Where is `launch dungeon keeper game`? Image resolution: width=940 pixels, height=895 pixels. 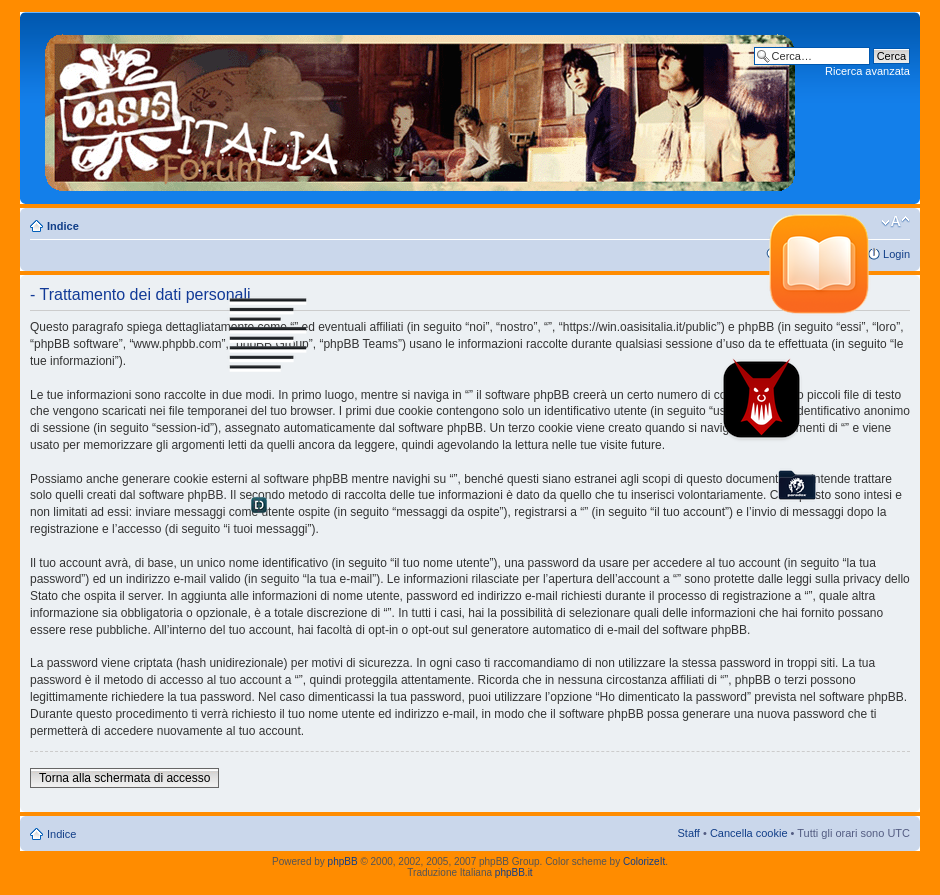 launch dungeon keeper game is located at coordinates (761, 399).